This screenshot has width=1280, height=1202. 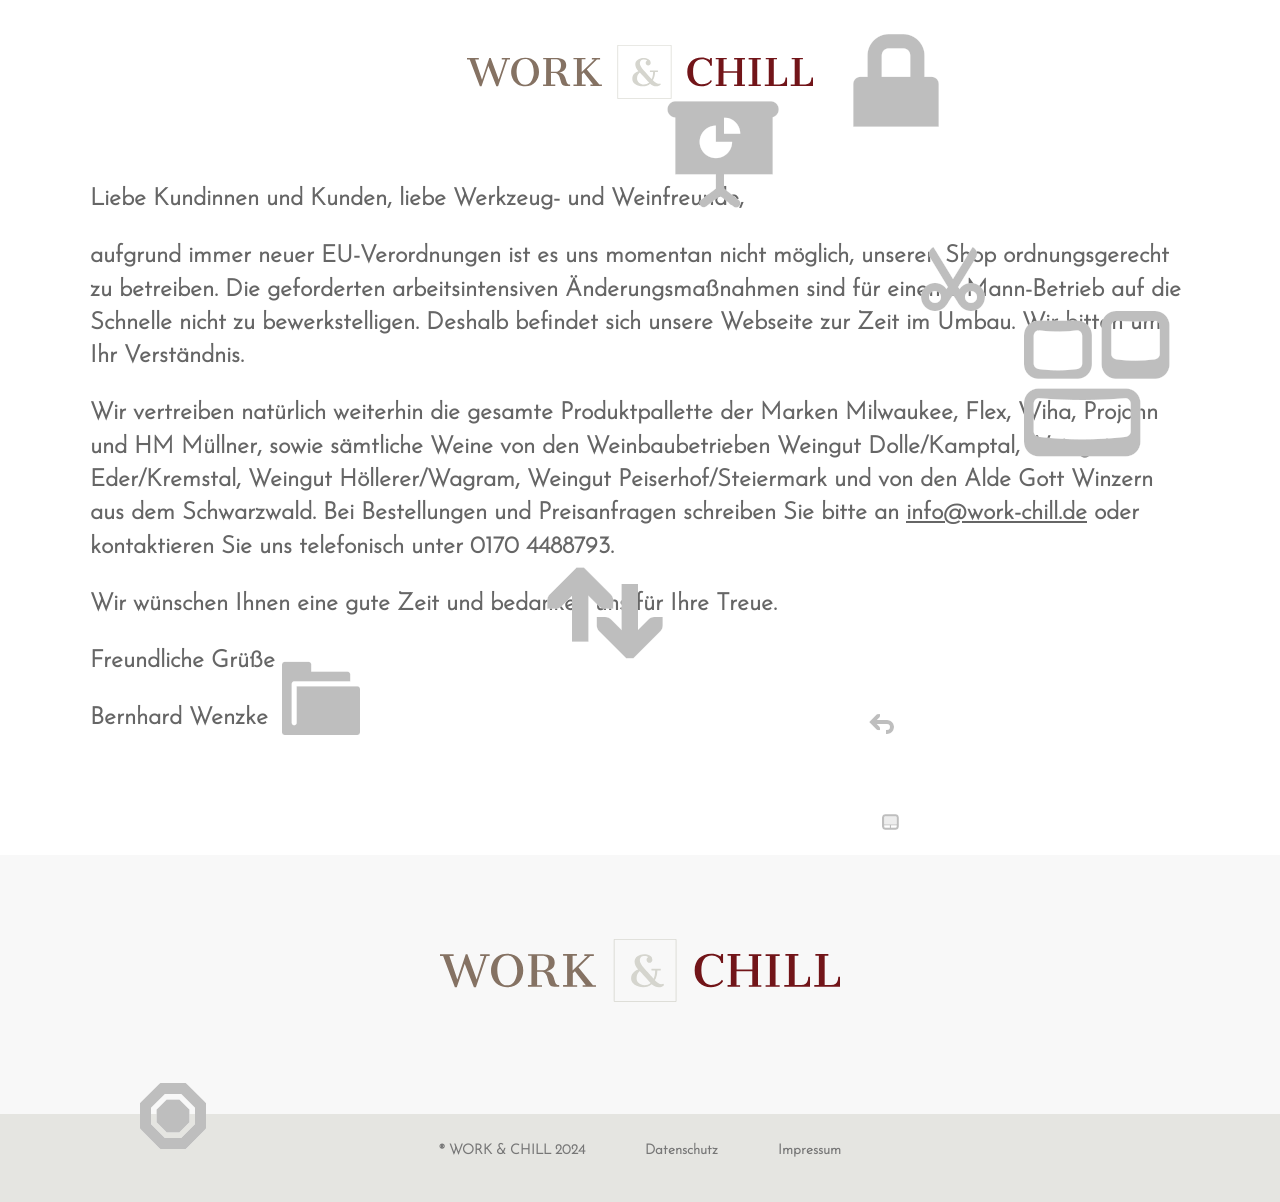 What do you see at coordinates (891, 822) in the screenshot?
I see `touchpad input device settings` at bounding box center [891, 822].